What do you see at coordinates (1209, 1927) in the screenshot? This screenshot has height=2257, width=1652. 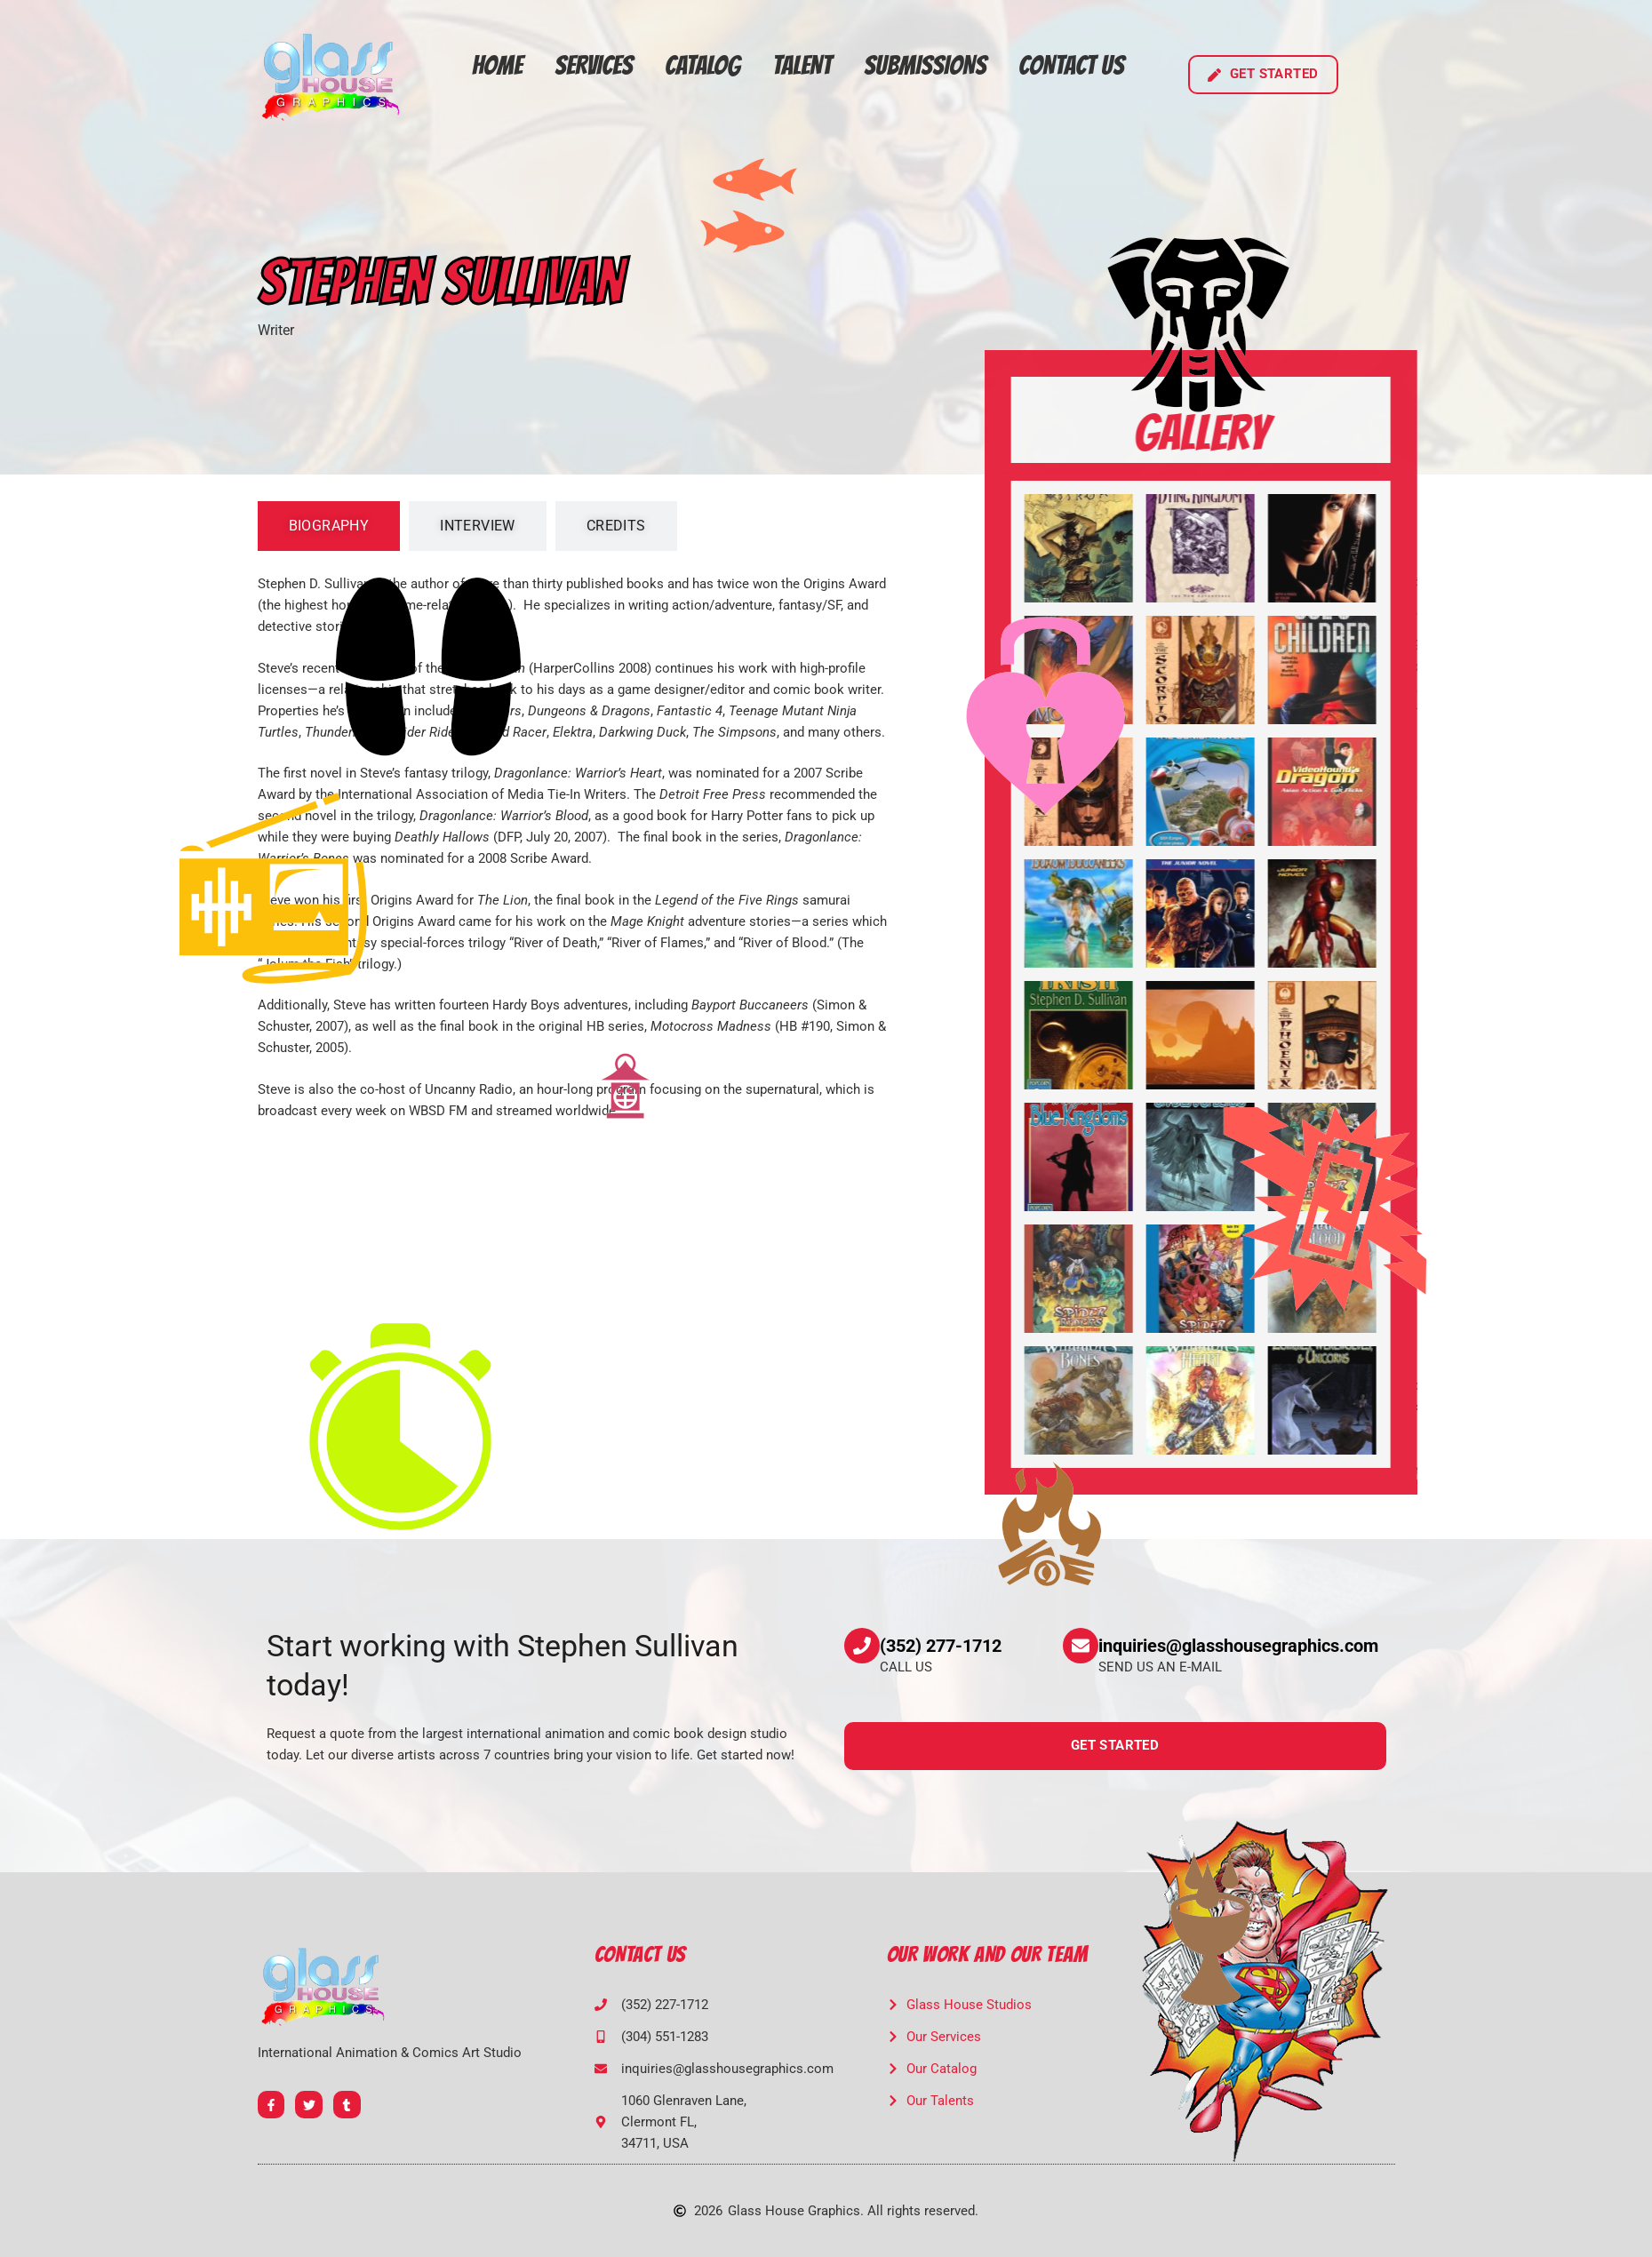 I see `select a potion or elixir item` at bounding box center [1209, 1927].